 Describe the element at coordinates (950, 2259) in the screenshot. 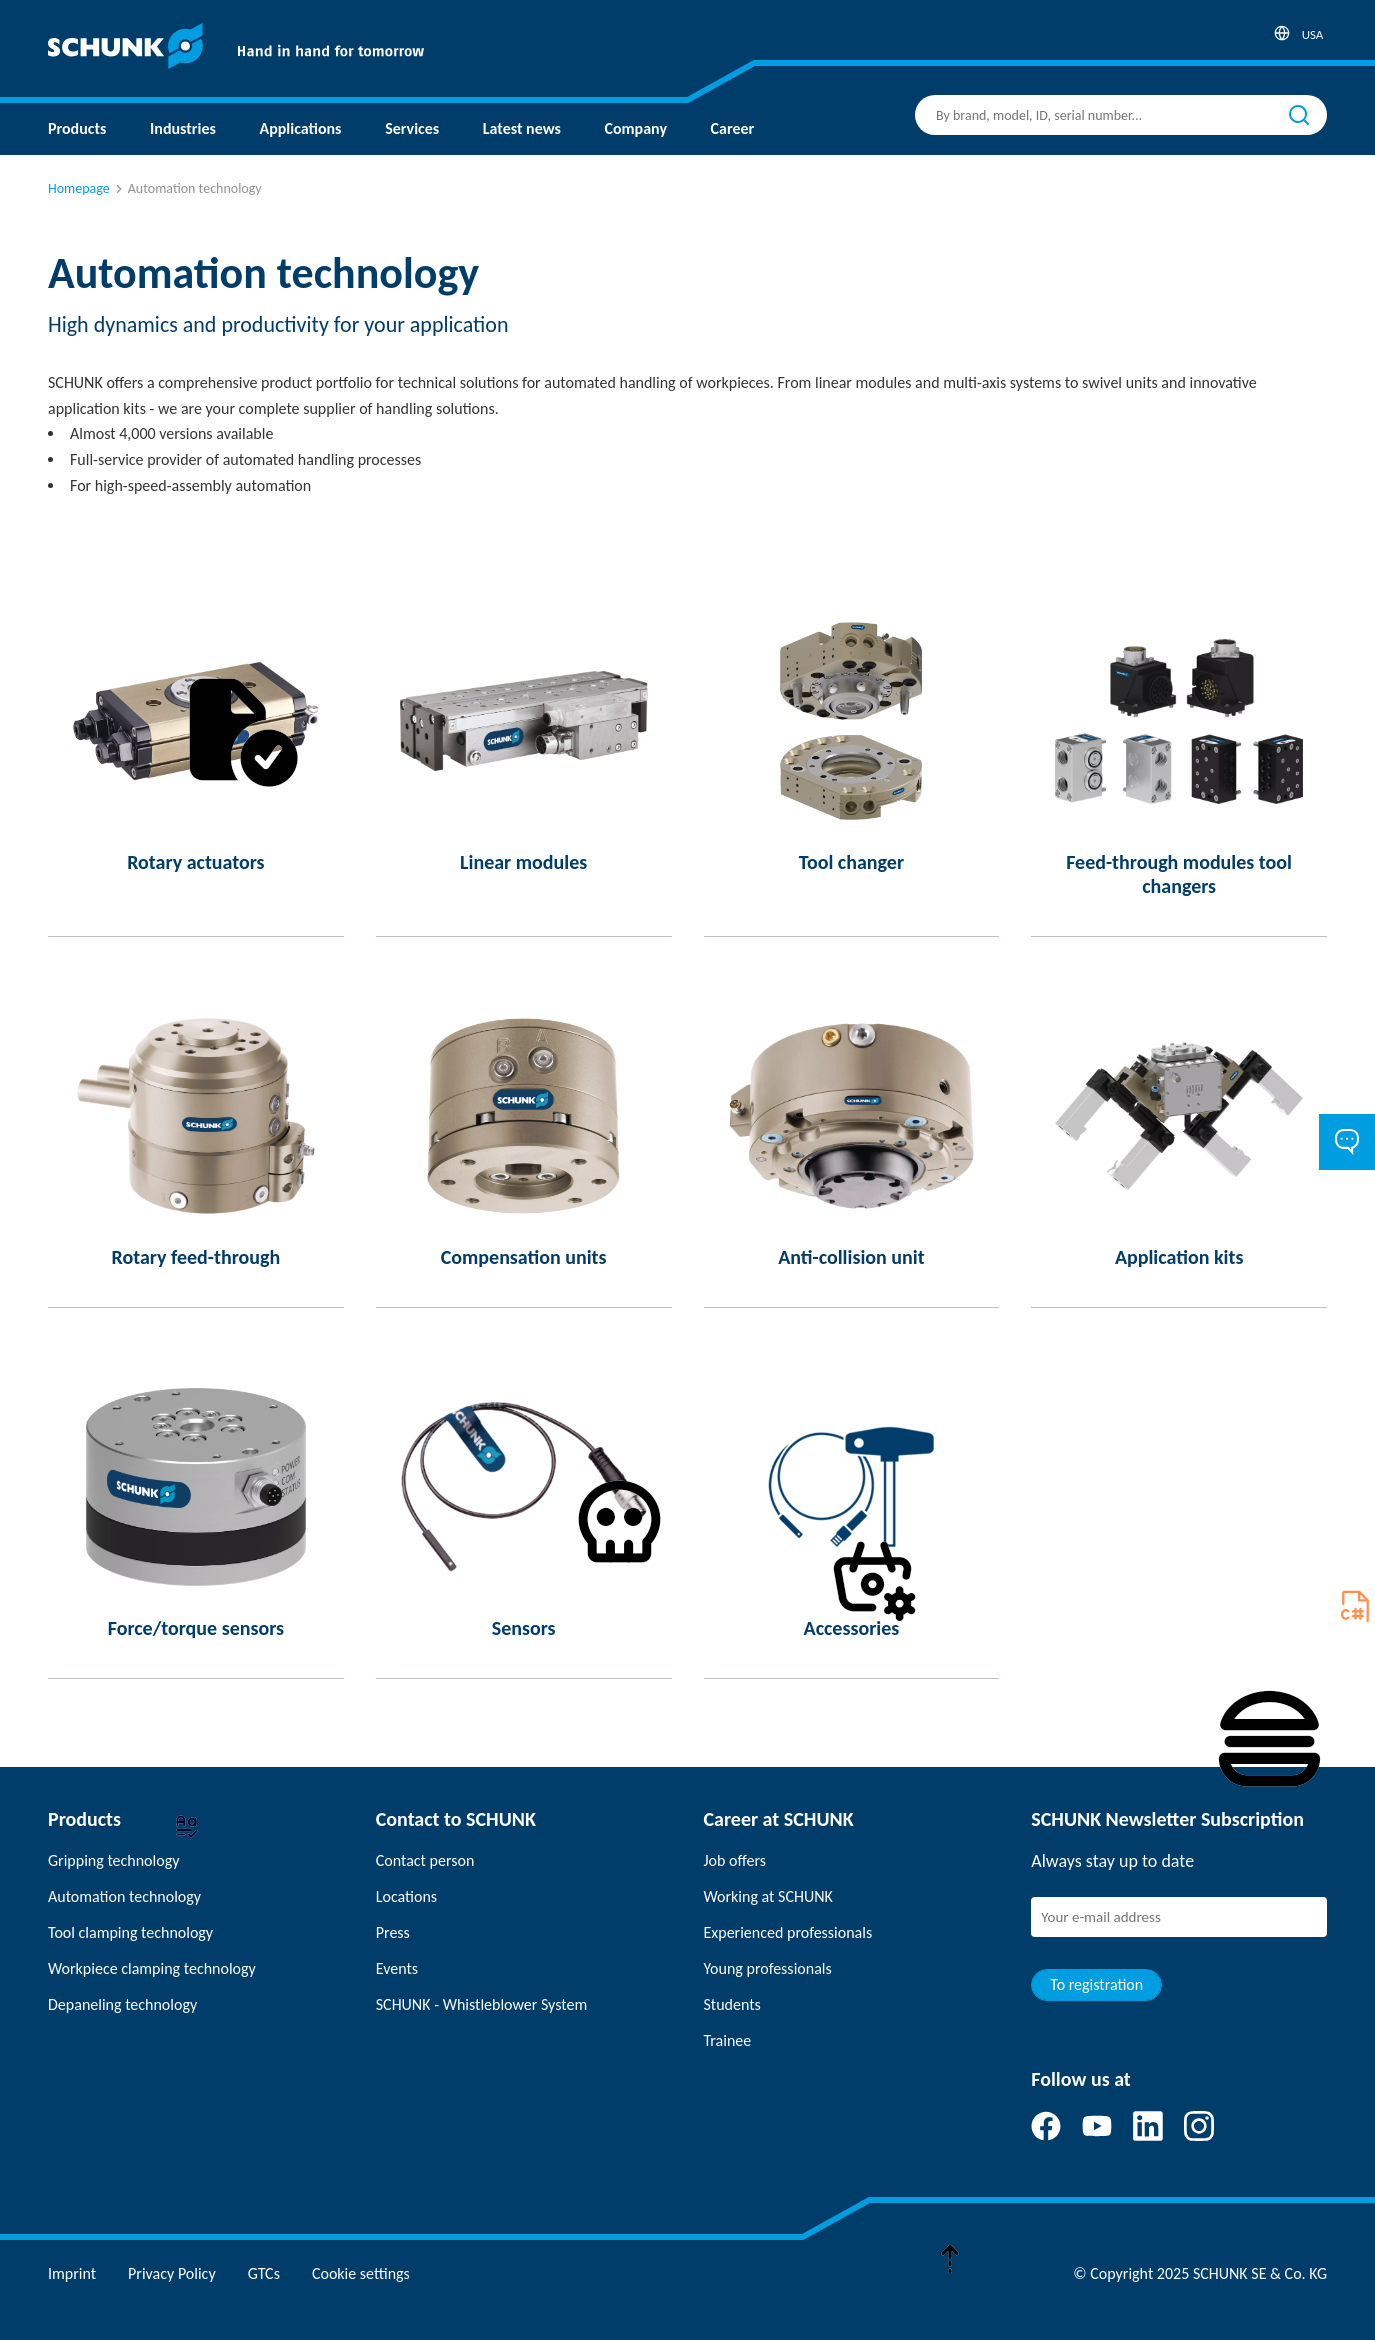

I see `upload in progress` at that location.